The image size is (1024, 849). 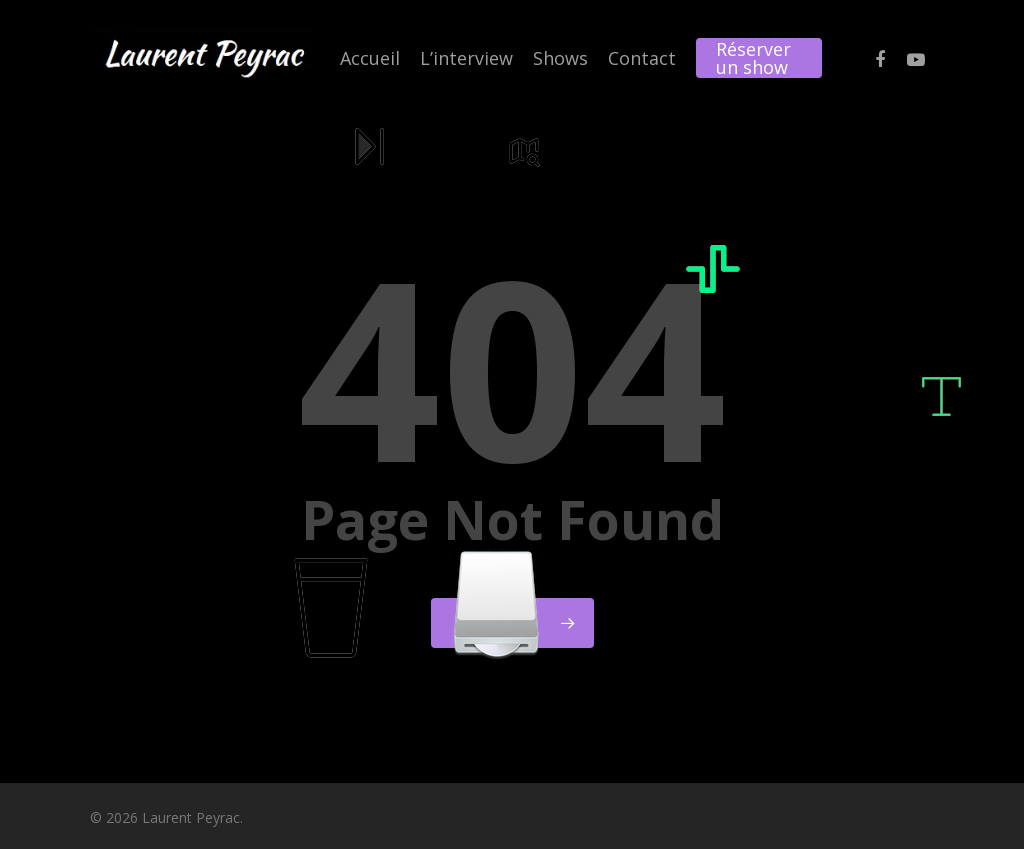 What do you see at coordinates (941, 396) in the screenshot?
I see `format text or access text styling options` at bounding box center [941, 396].